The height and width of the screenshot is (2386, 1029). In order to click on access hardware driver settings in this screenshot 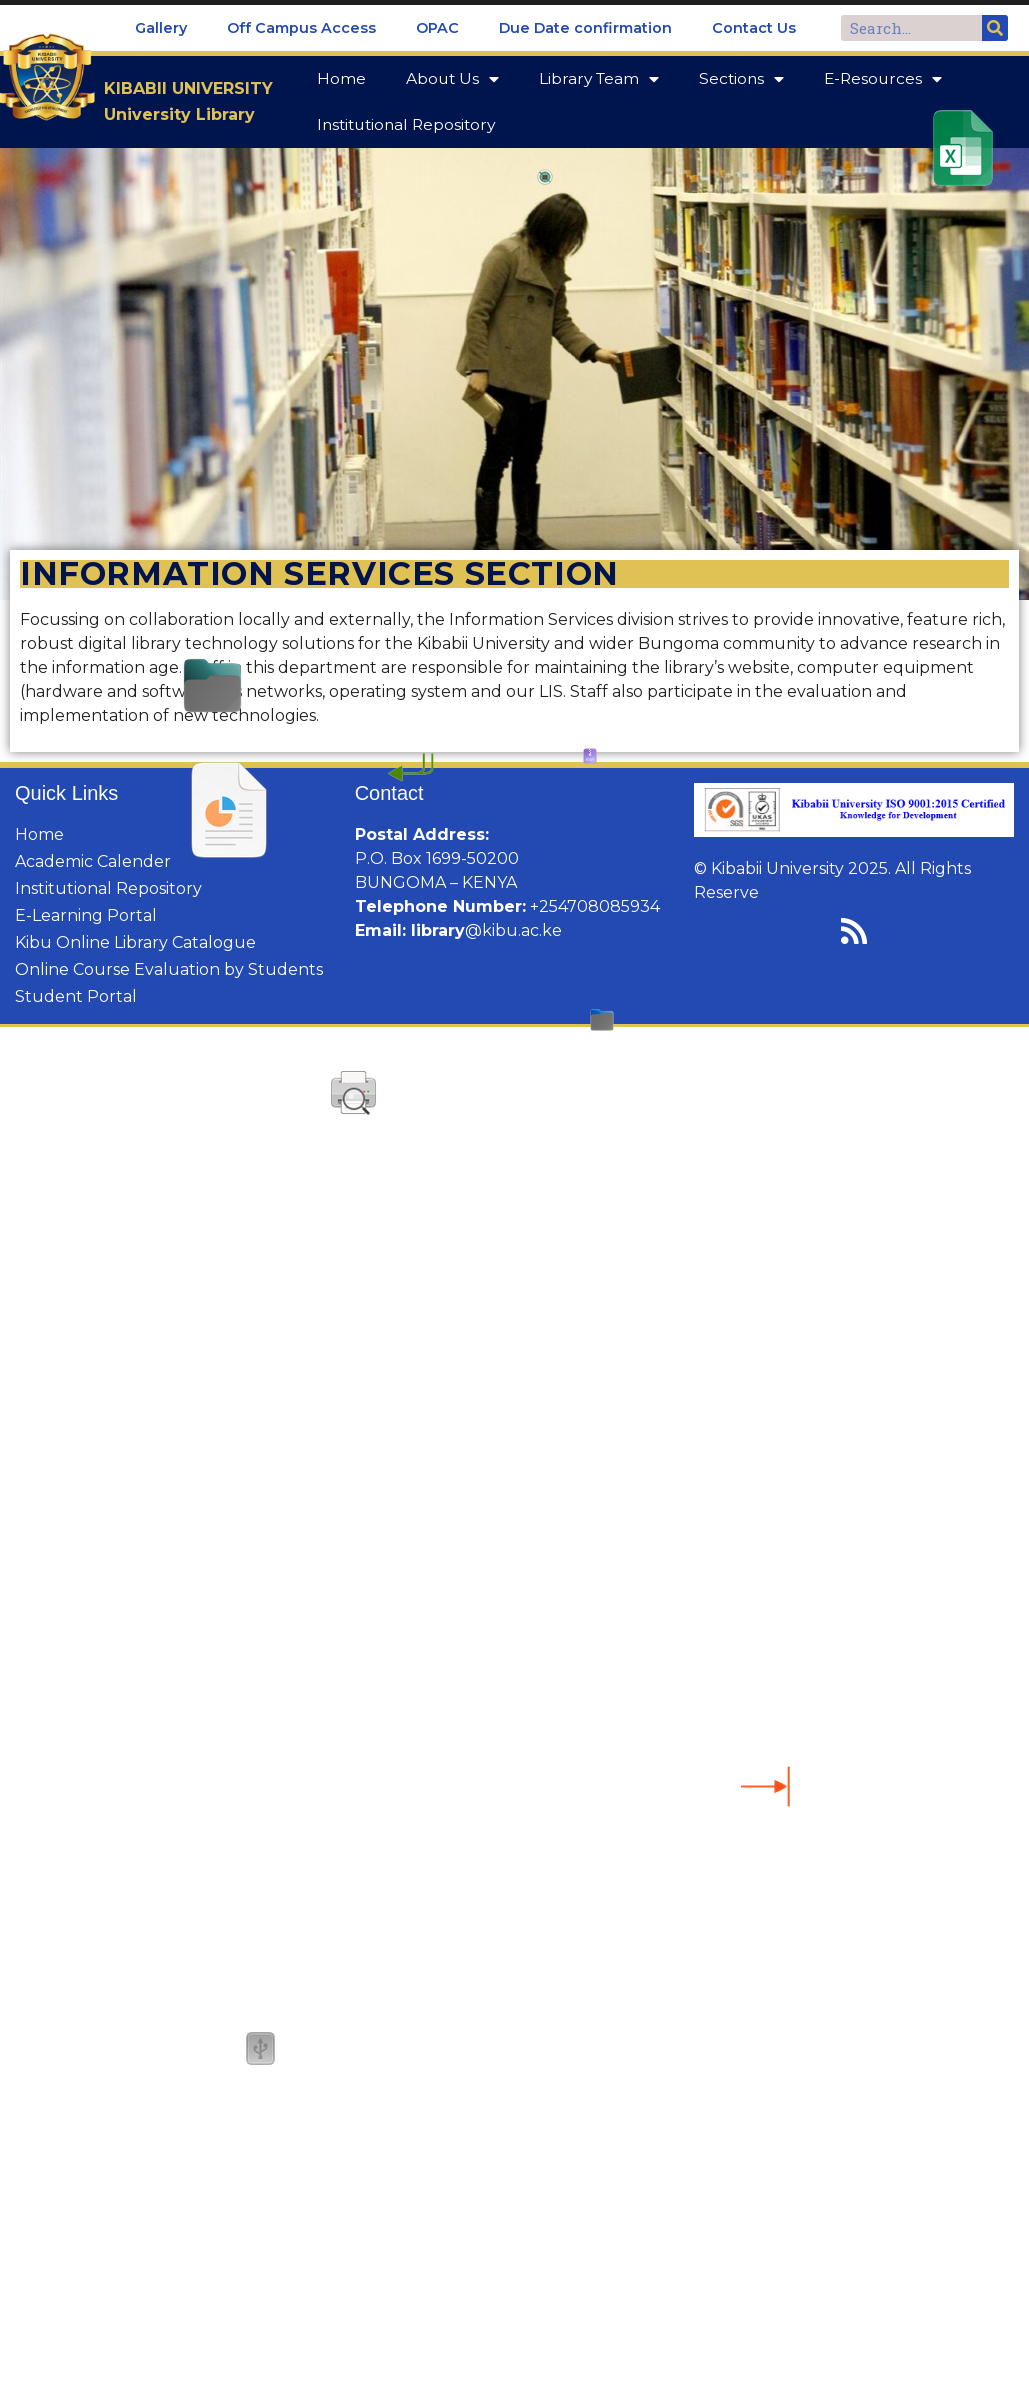, I will do `click(545, 177)`.